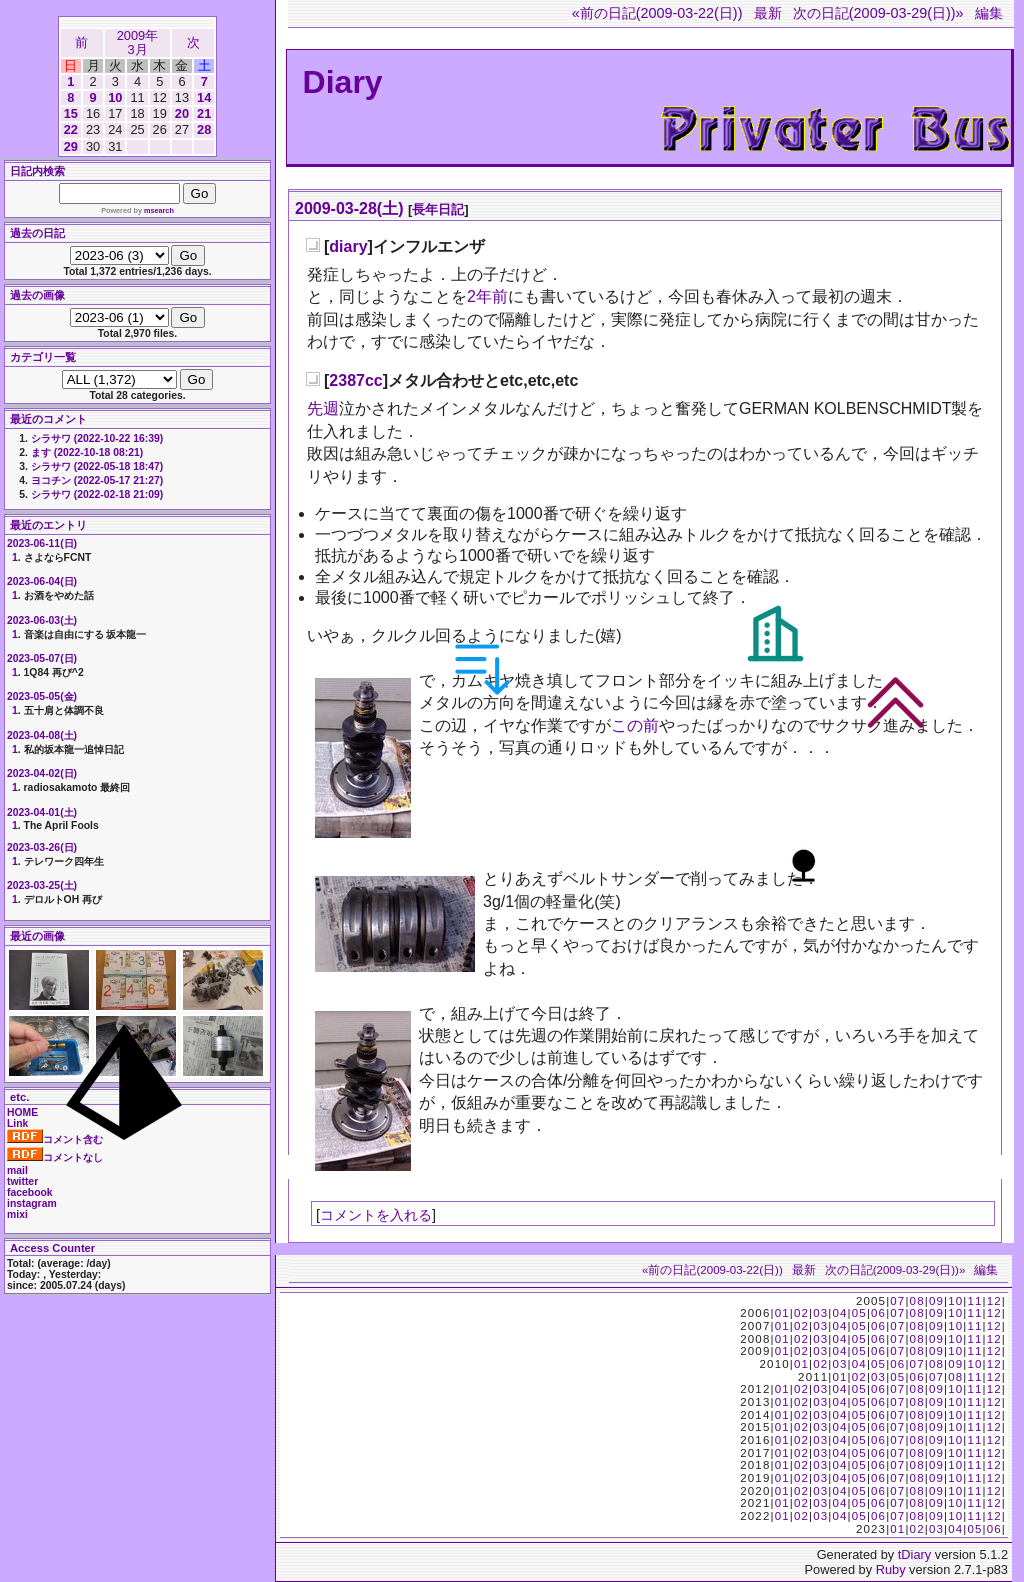  Describe the element at coordinates (895, 702) in the screenshot. I see `scroll to top of page` at that location.